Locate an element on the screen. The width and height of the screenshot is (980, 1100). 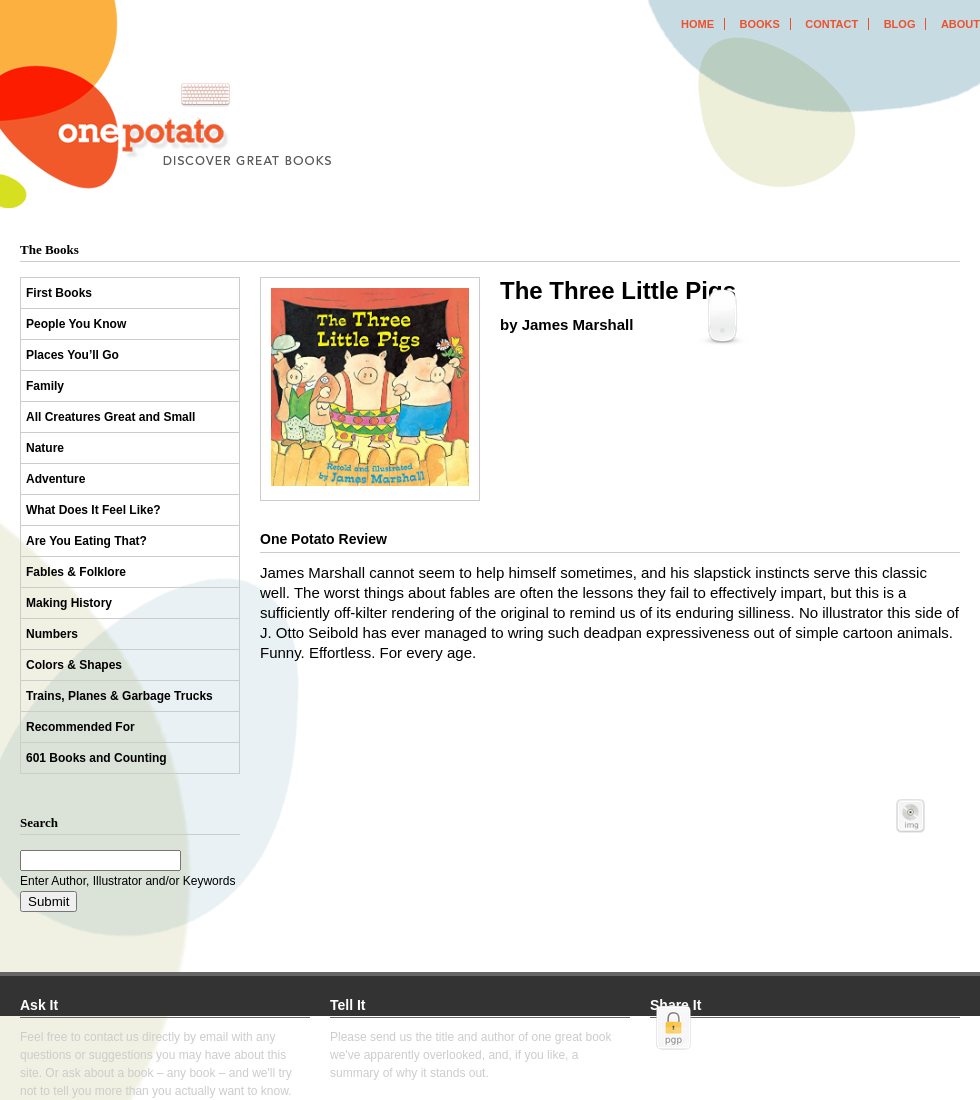
bluetooth mouse connected is located at coordinates (722, 317).